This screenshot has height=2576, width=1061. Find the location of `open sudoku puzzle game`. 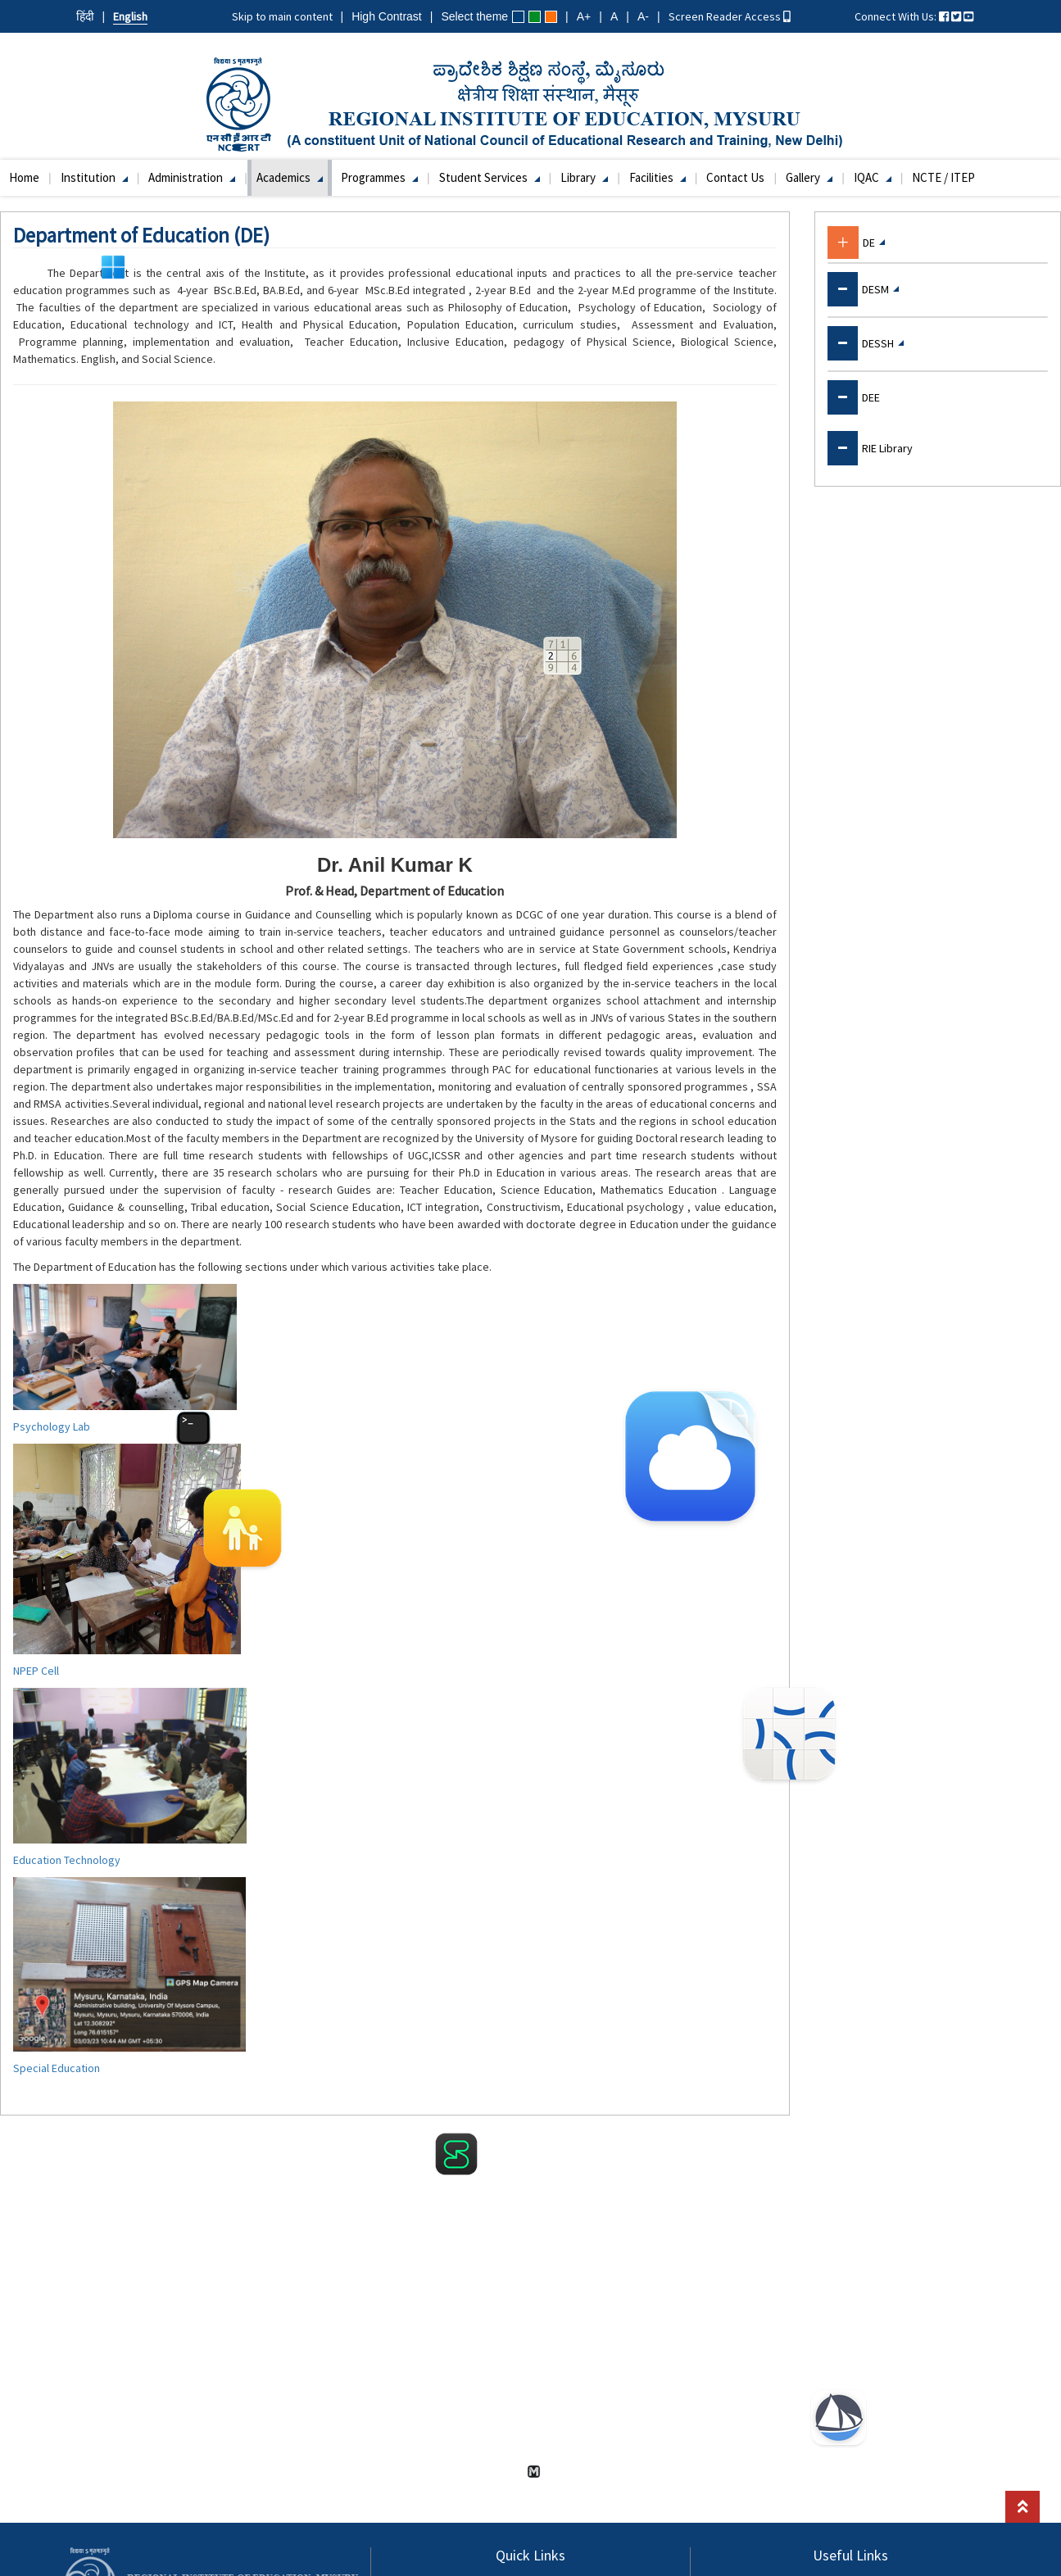

open sudoku puzzle game is located at coordinates (562, 655).